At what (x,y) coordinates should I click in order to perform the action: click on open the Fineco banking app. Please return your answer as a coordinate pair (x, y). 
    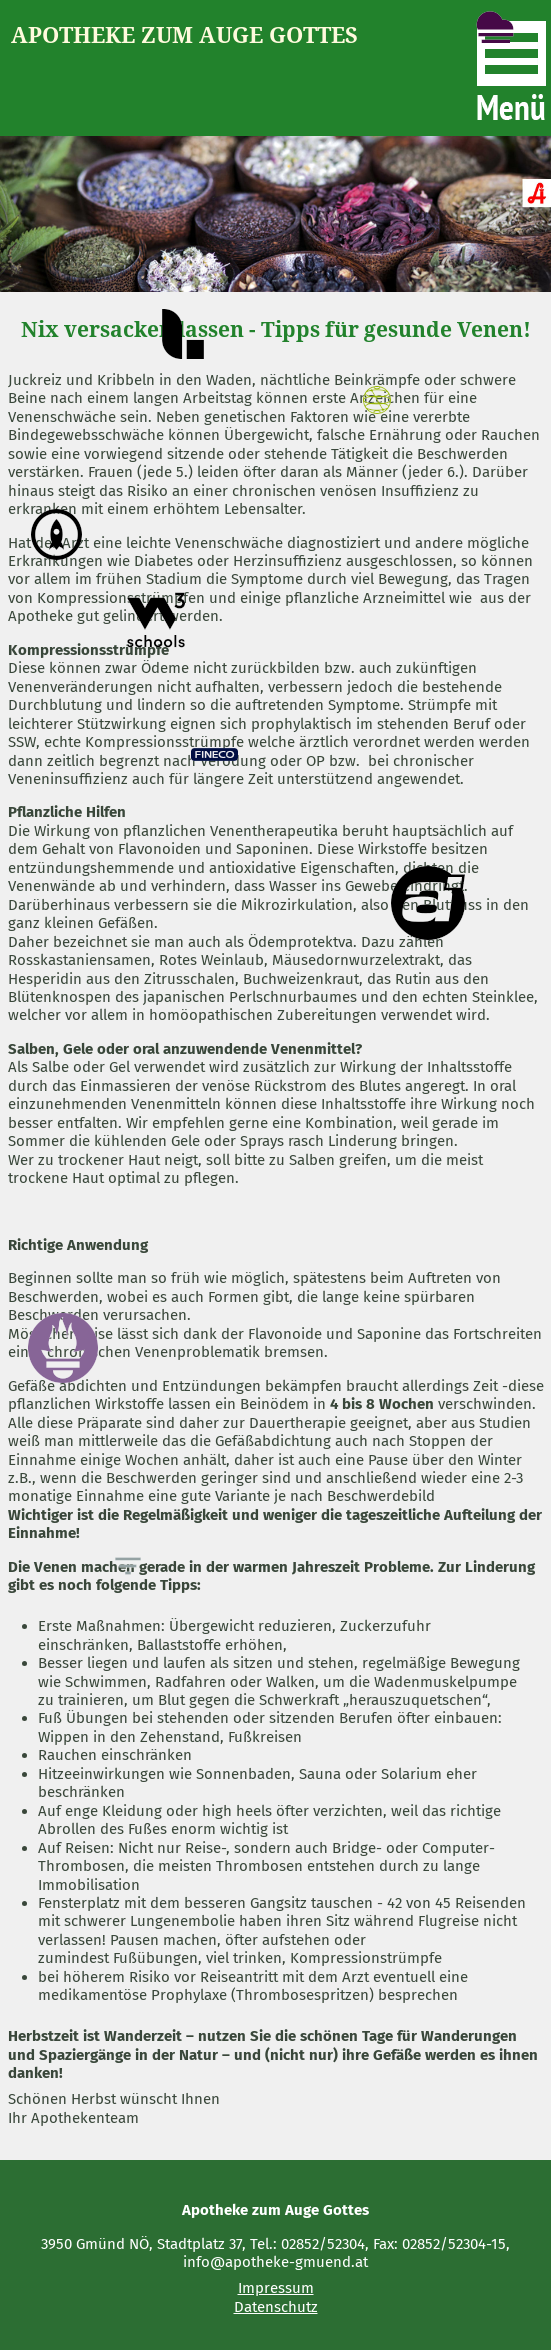
    Looking at the image, I should click on (214, 754).